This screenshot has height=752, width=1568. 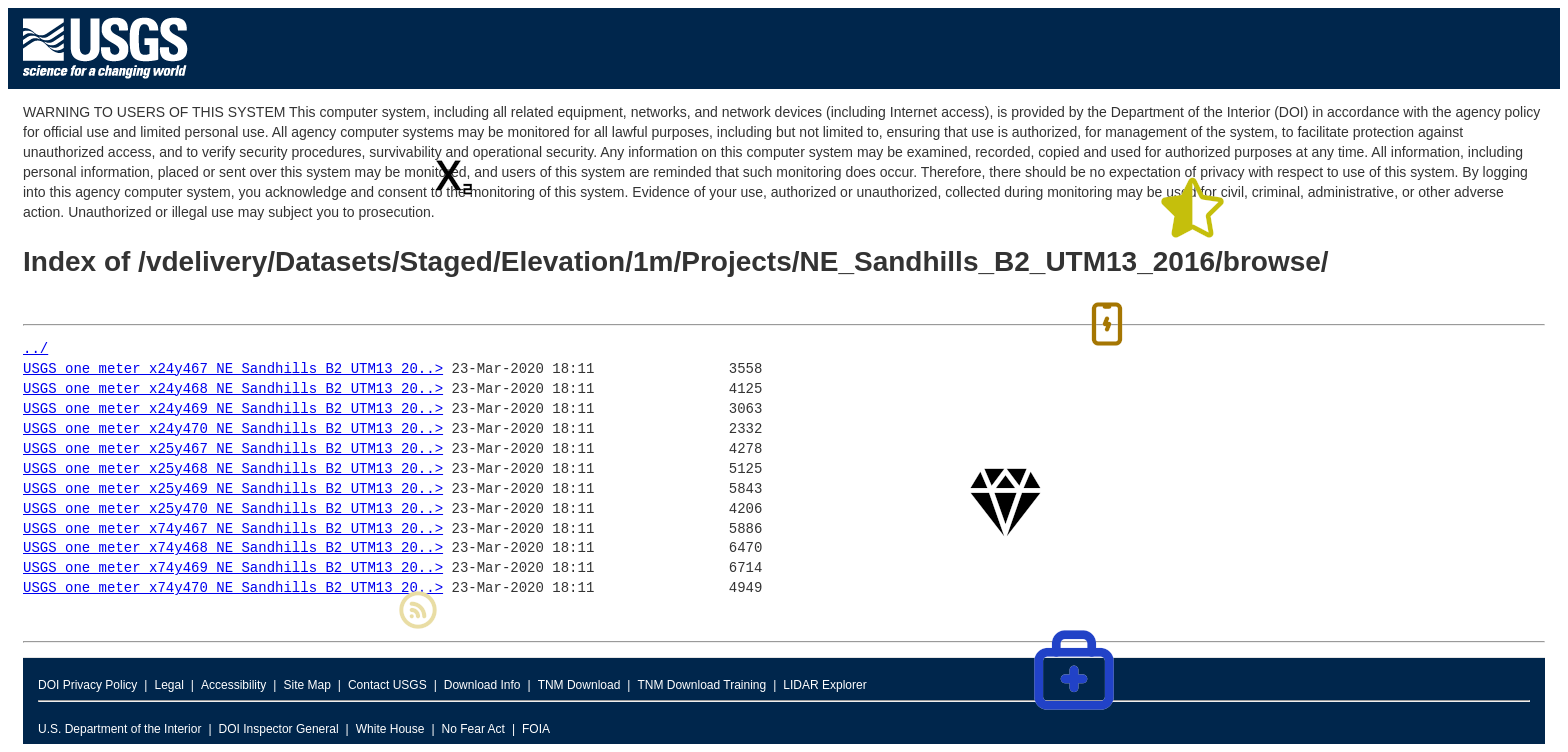 I want to click on access health or medical resources, so click(x=1074, y=670).